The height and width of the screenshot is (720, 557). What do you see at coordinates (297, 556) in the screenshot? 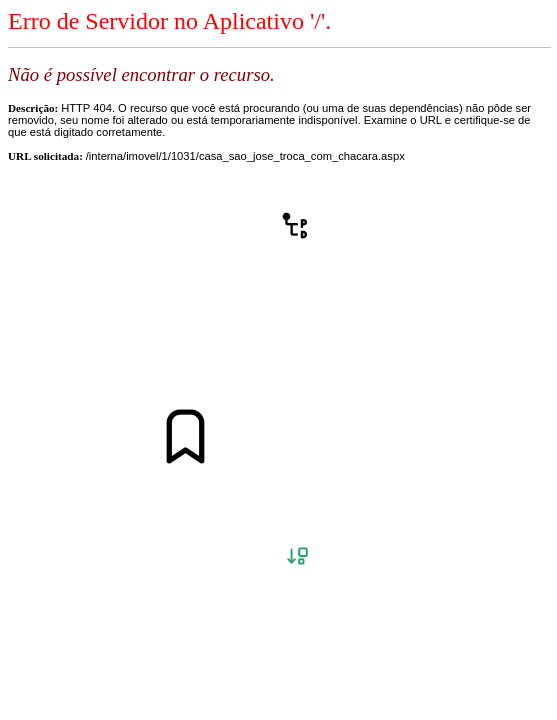
I see `sort items from smallest to largest` at bounding box center [297, 556].